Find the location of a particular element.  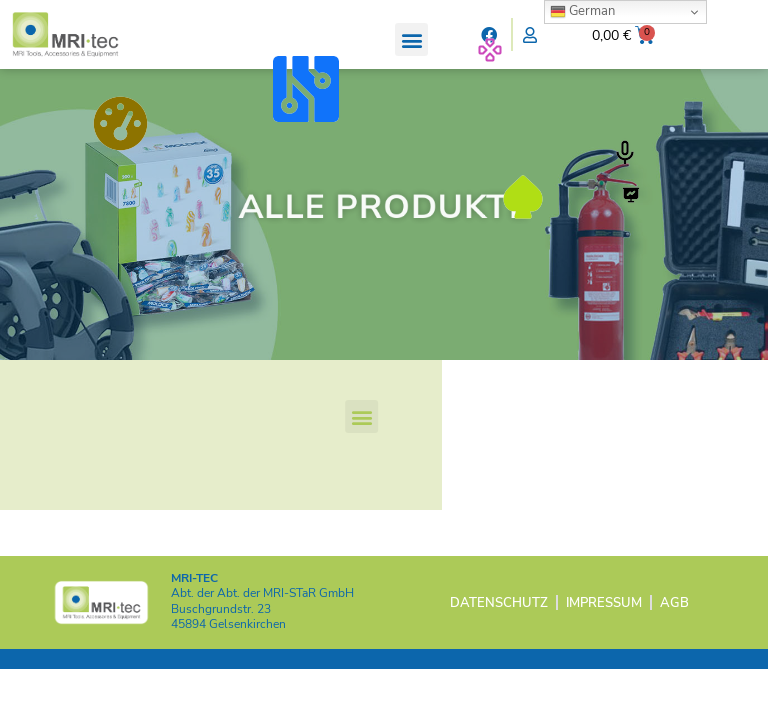

view performance or speed metrics is located at coordinates (120, 123).